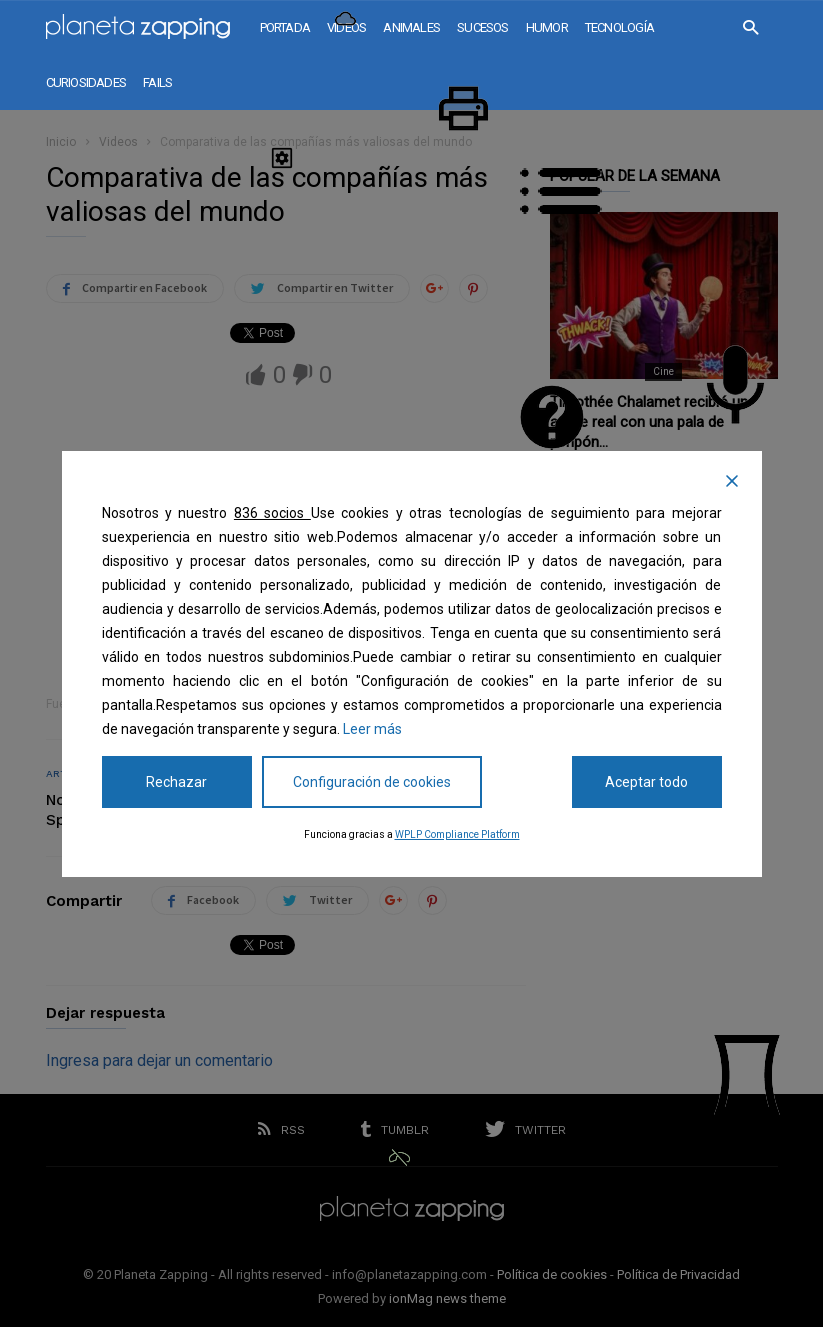 The image size is (823, 1327). Describe the element at coordinates (463, 108) in the screenshot. I see `print current document or page` at that location.